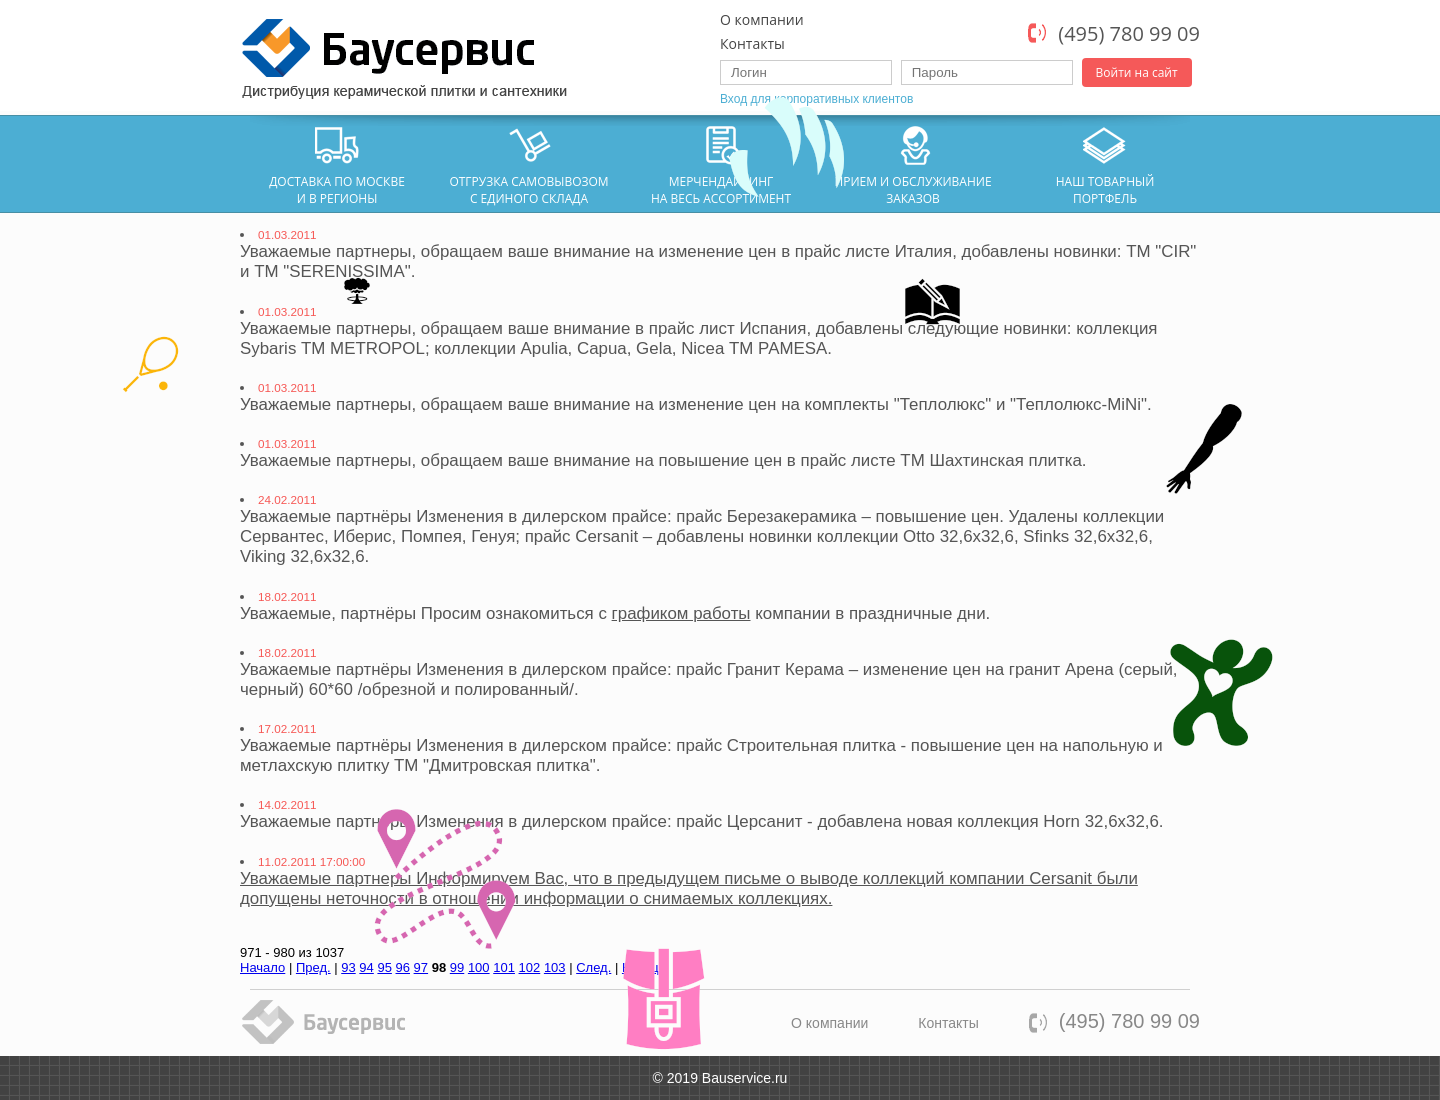 Image resolution: width=1440 pixels, height=1100 pixels. I want to click on add a new entry to the archive, so click(932, 304).